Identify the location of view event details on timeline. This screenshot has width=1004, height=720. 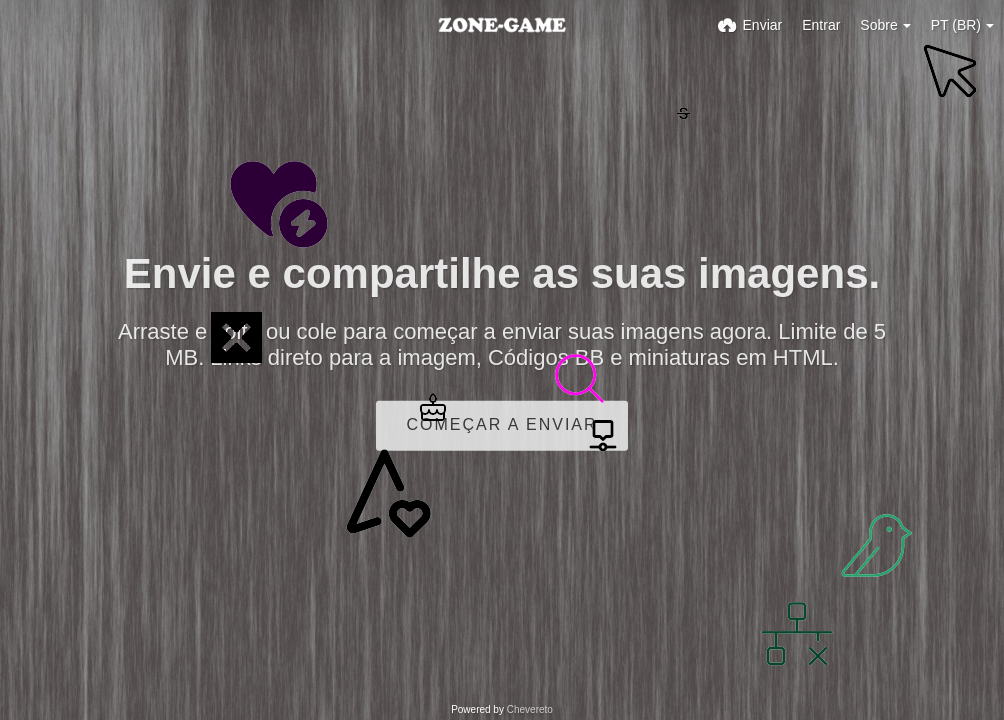
(603, 435).